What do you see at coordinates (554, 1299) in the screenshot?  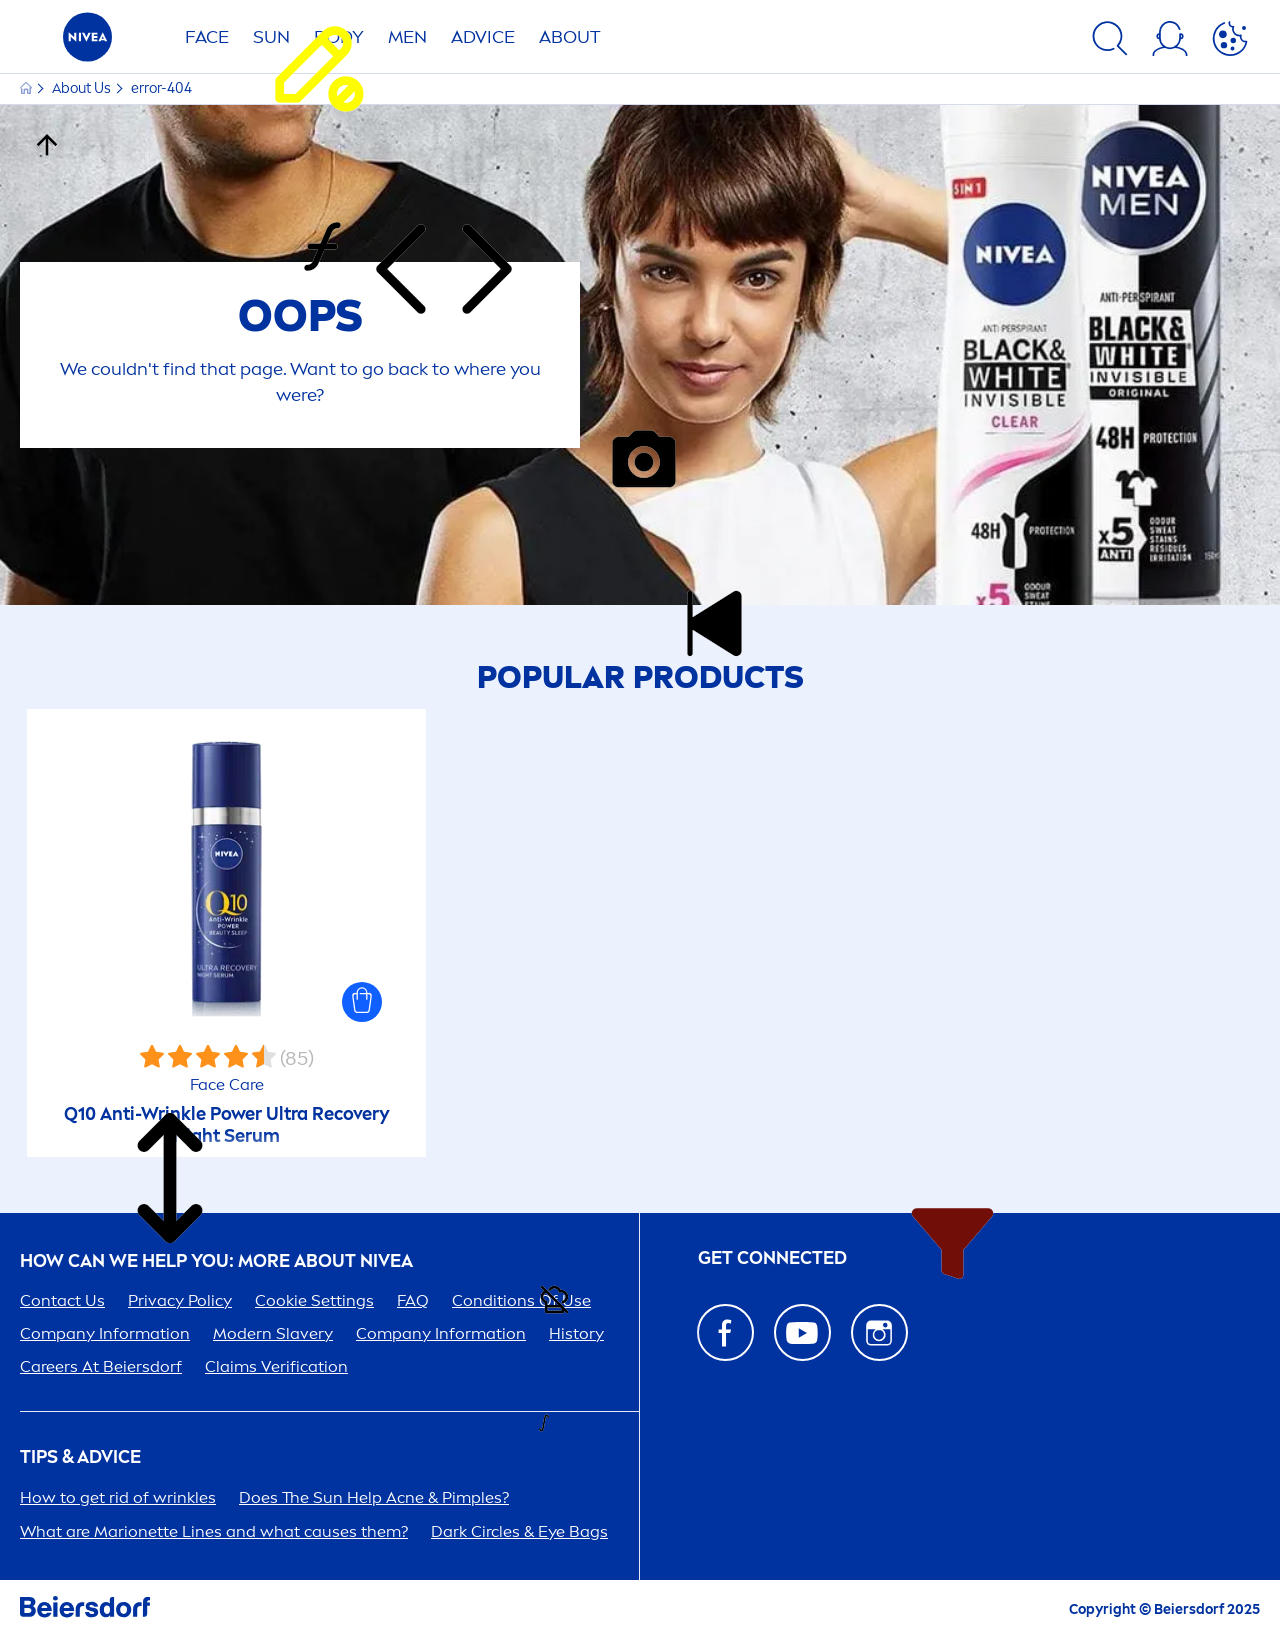 I see `disable cooking or recipe mode` at bounding box center [554, 1299].